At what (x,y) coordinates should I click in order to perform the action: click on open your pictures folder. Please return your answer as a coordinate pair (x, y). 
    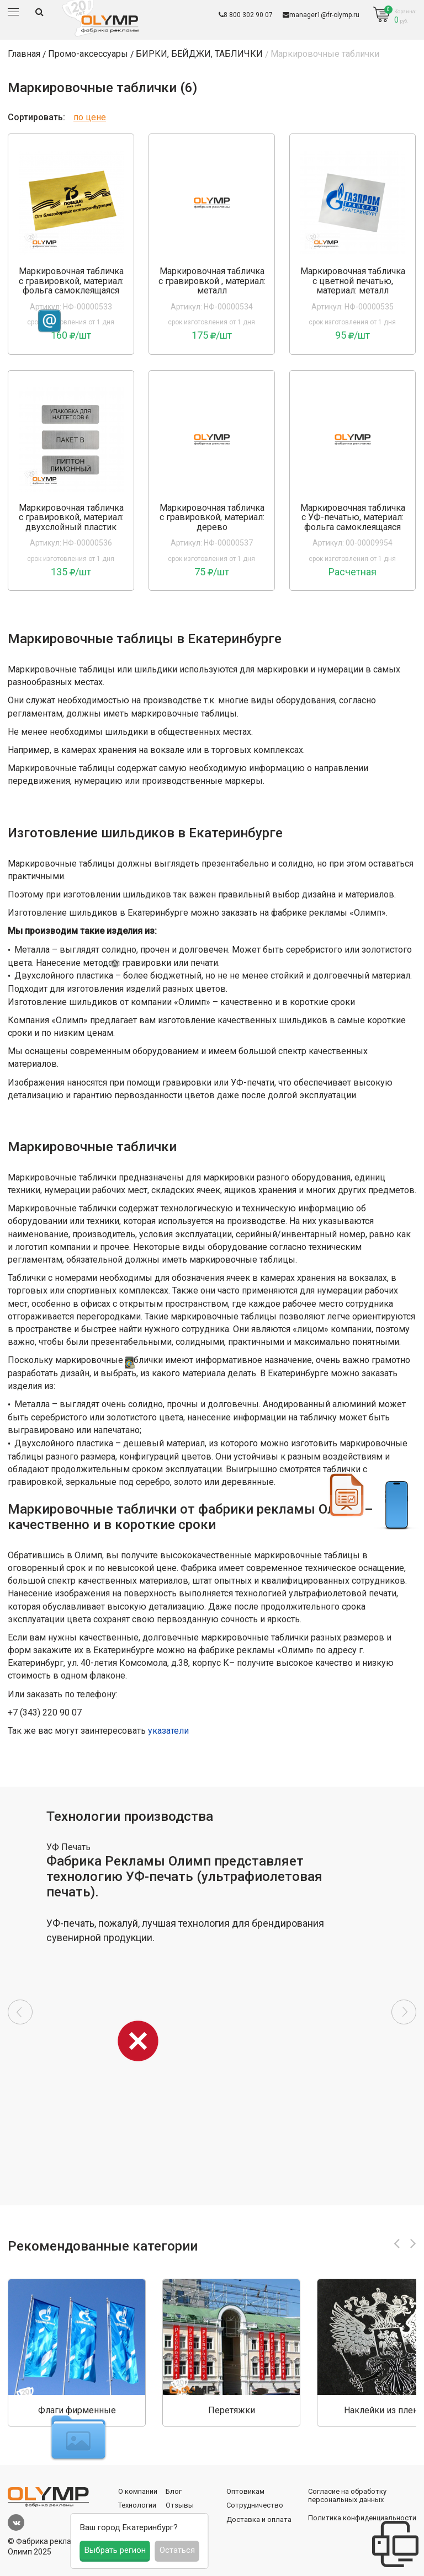
    Looking at the image, I should click on (78, 2437).